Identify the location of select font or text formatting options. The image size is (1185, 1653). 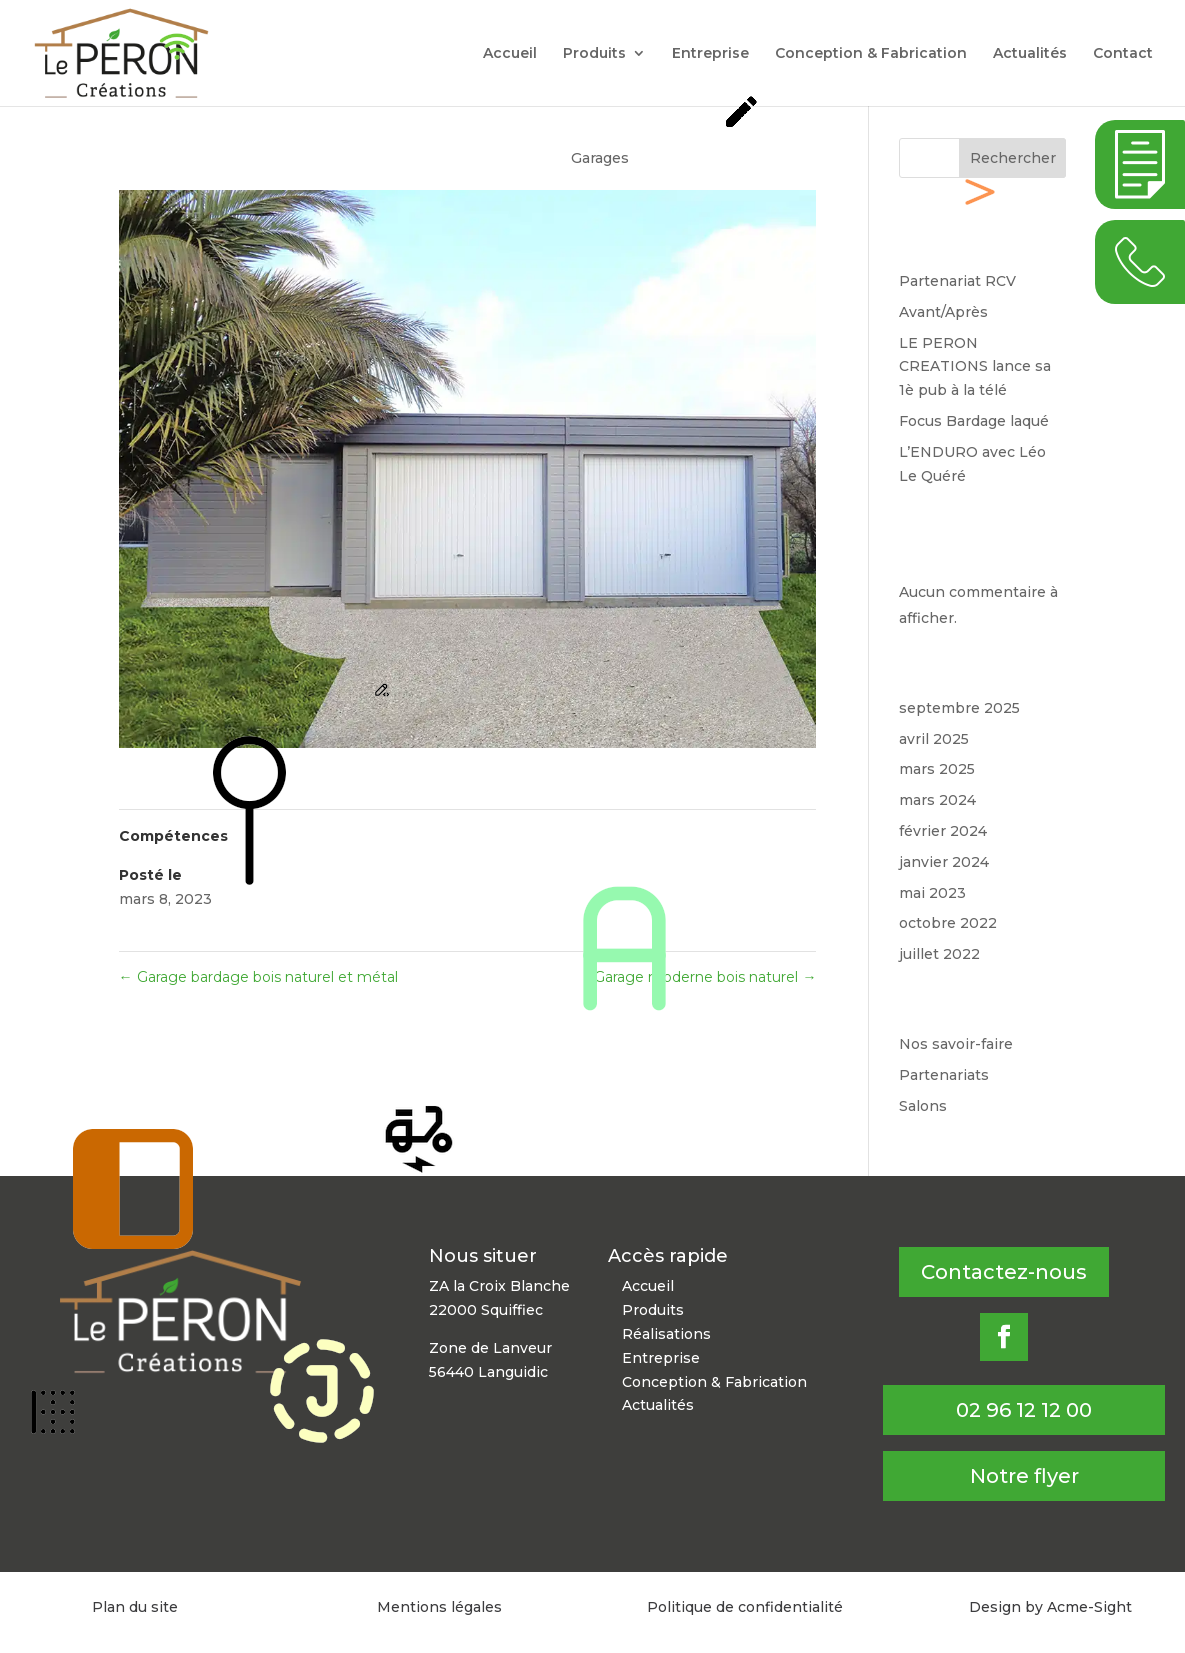
(624, 948).